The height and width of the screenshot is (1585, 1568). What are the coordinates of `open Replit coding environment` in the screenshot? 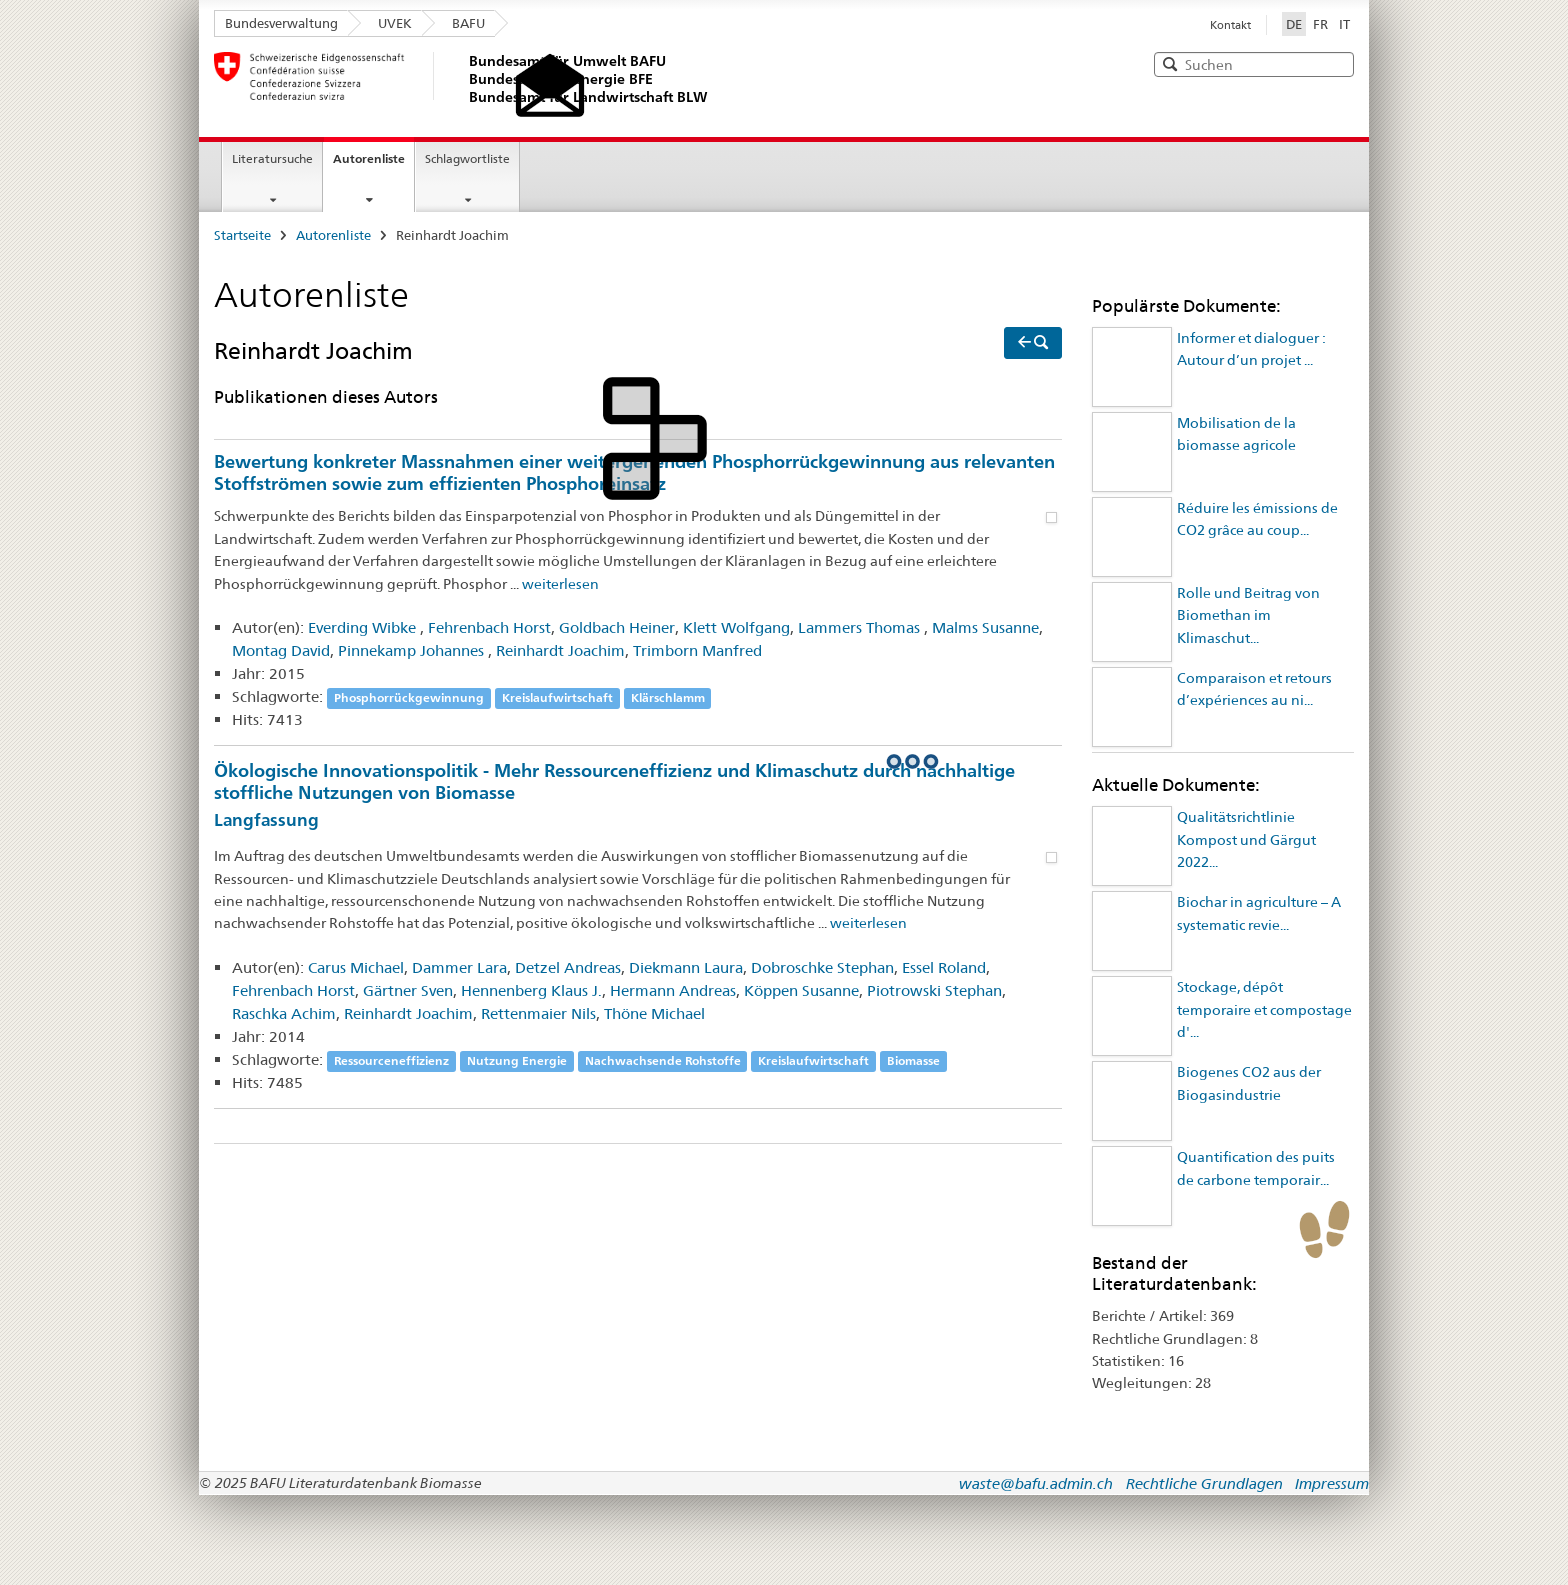 It's located at (645, 438).